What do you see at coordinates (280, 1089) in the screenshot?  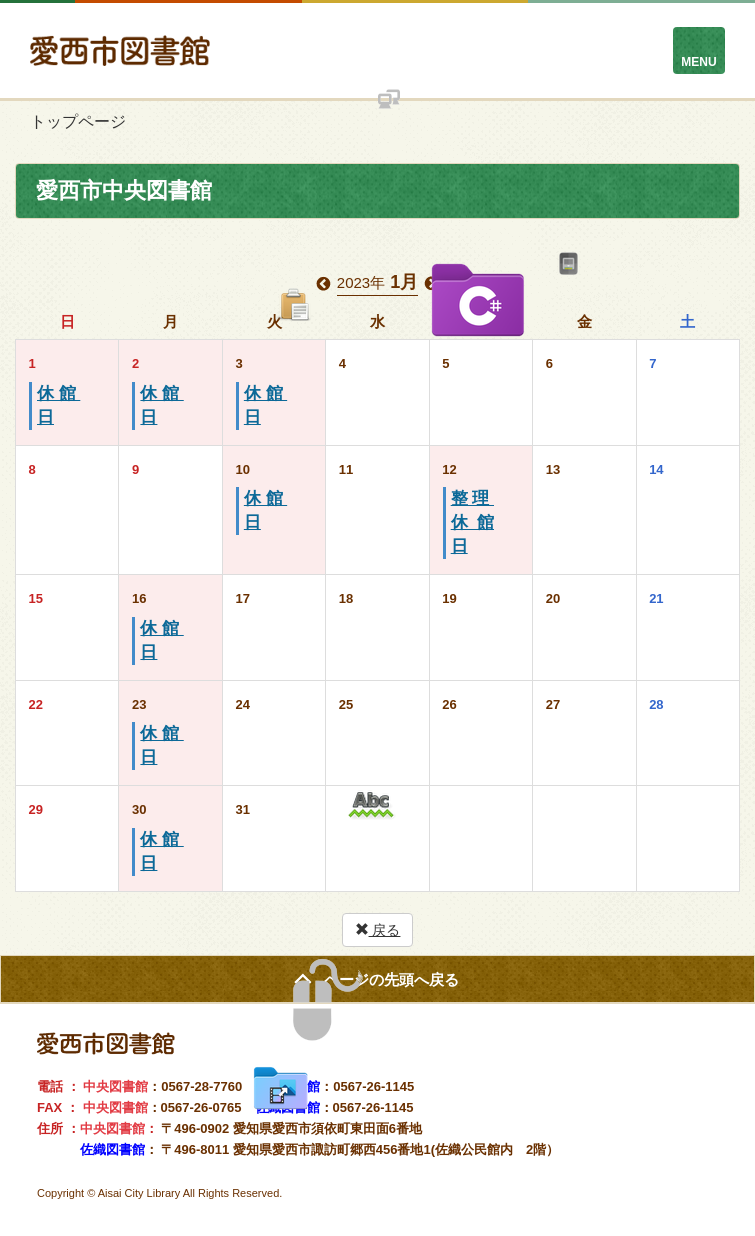 I see `folder containing video to image conversion files` at bounding box center [280, 1089].